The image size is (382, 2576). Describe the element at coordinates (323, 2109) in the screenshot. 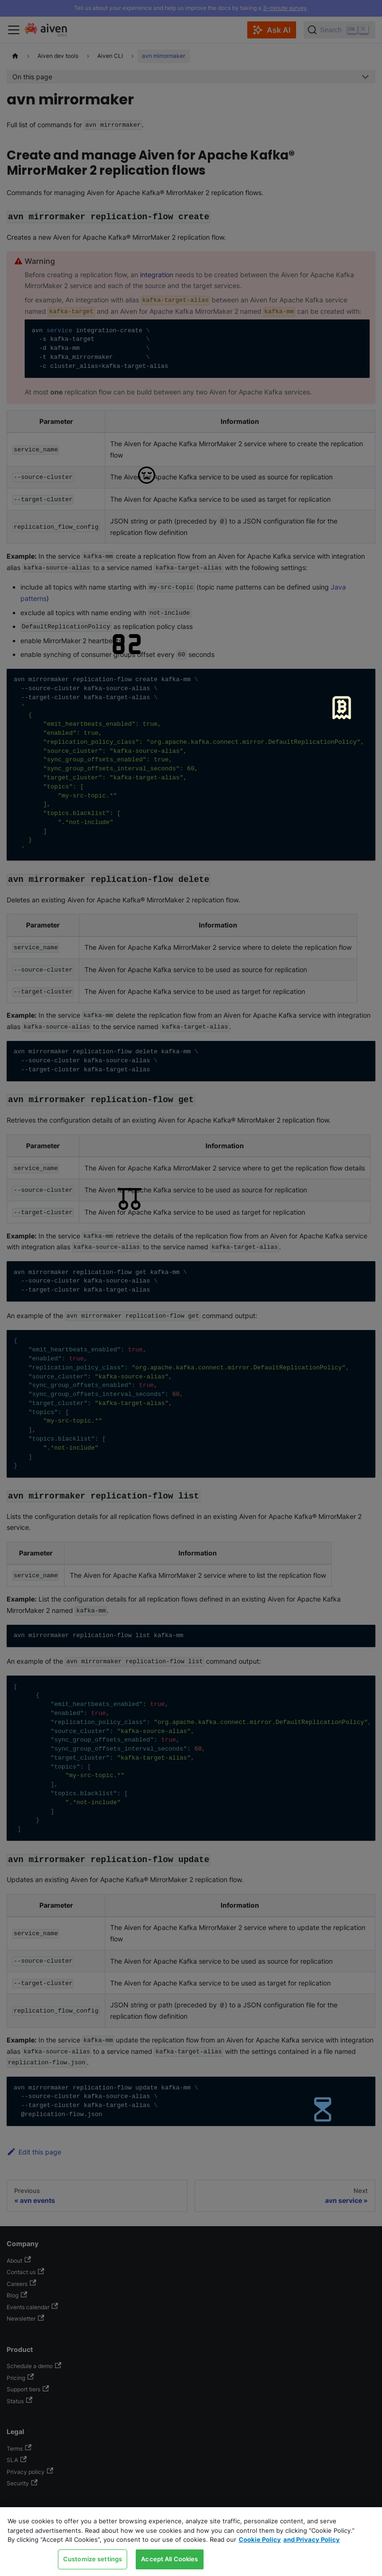

I see `indicates a process just started with most time remaining` at that location.